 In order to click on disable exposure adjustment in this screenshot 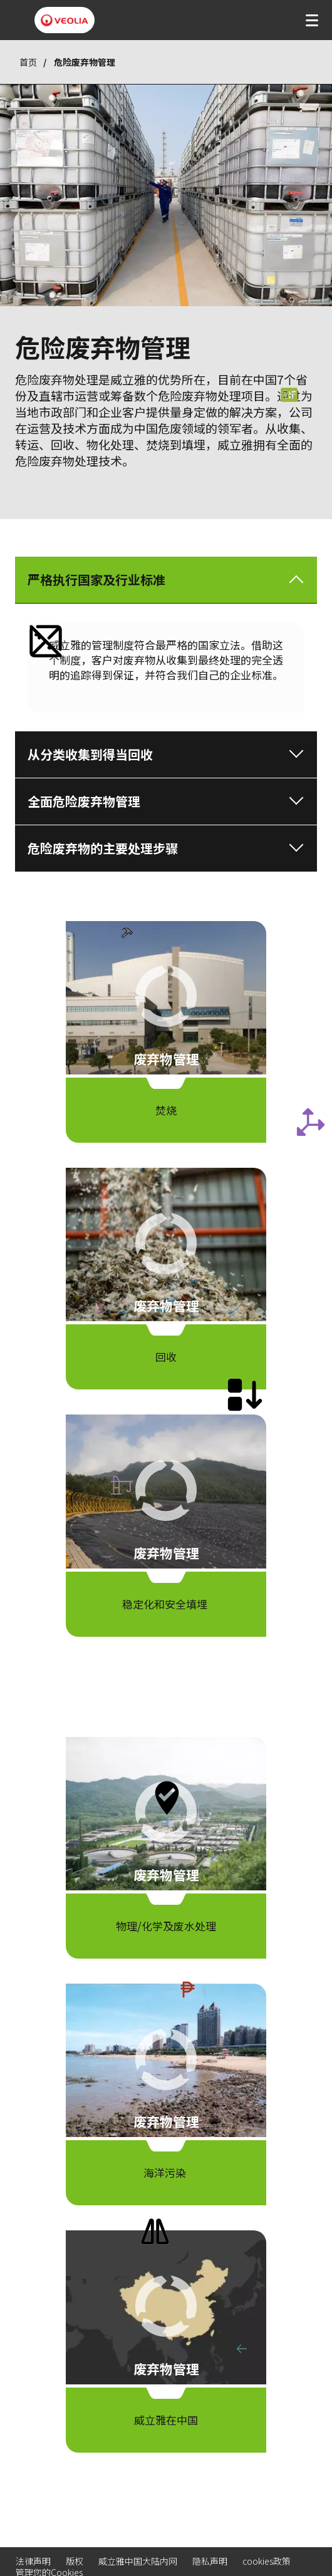, I will do `click(46, 641)`.